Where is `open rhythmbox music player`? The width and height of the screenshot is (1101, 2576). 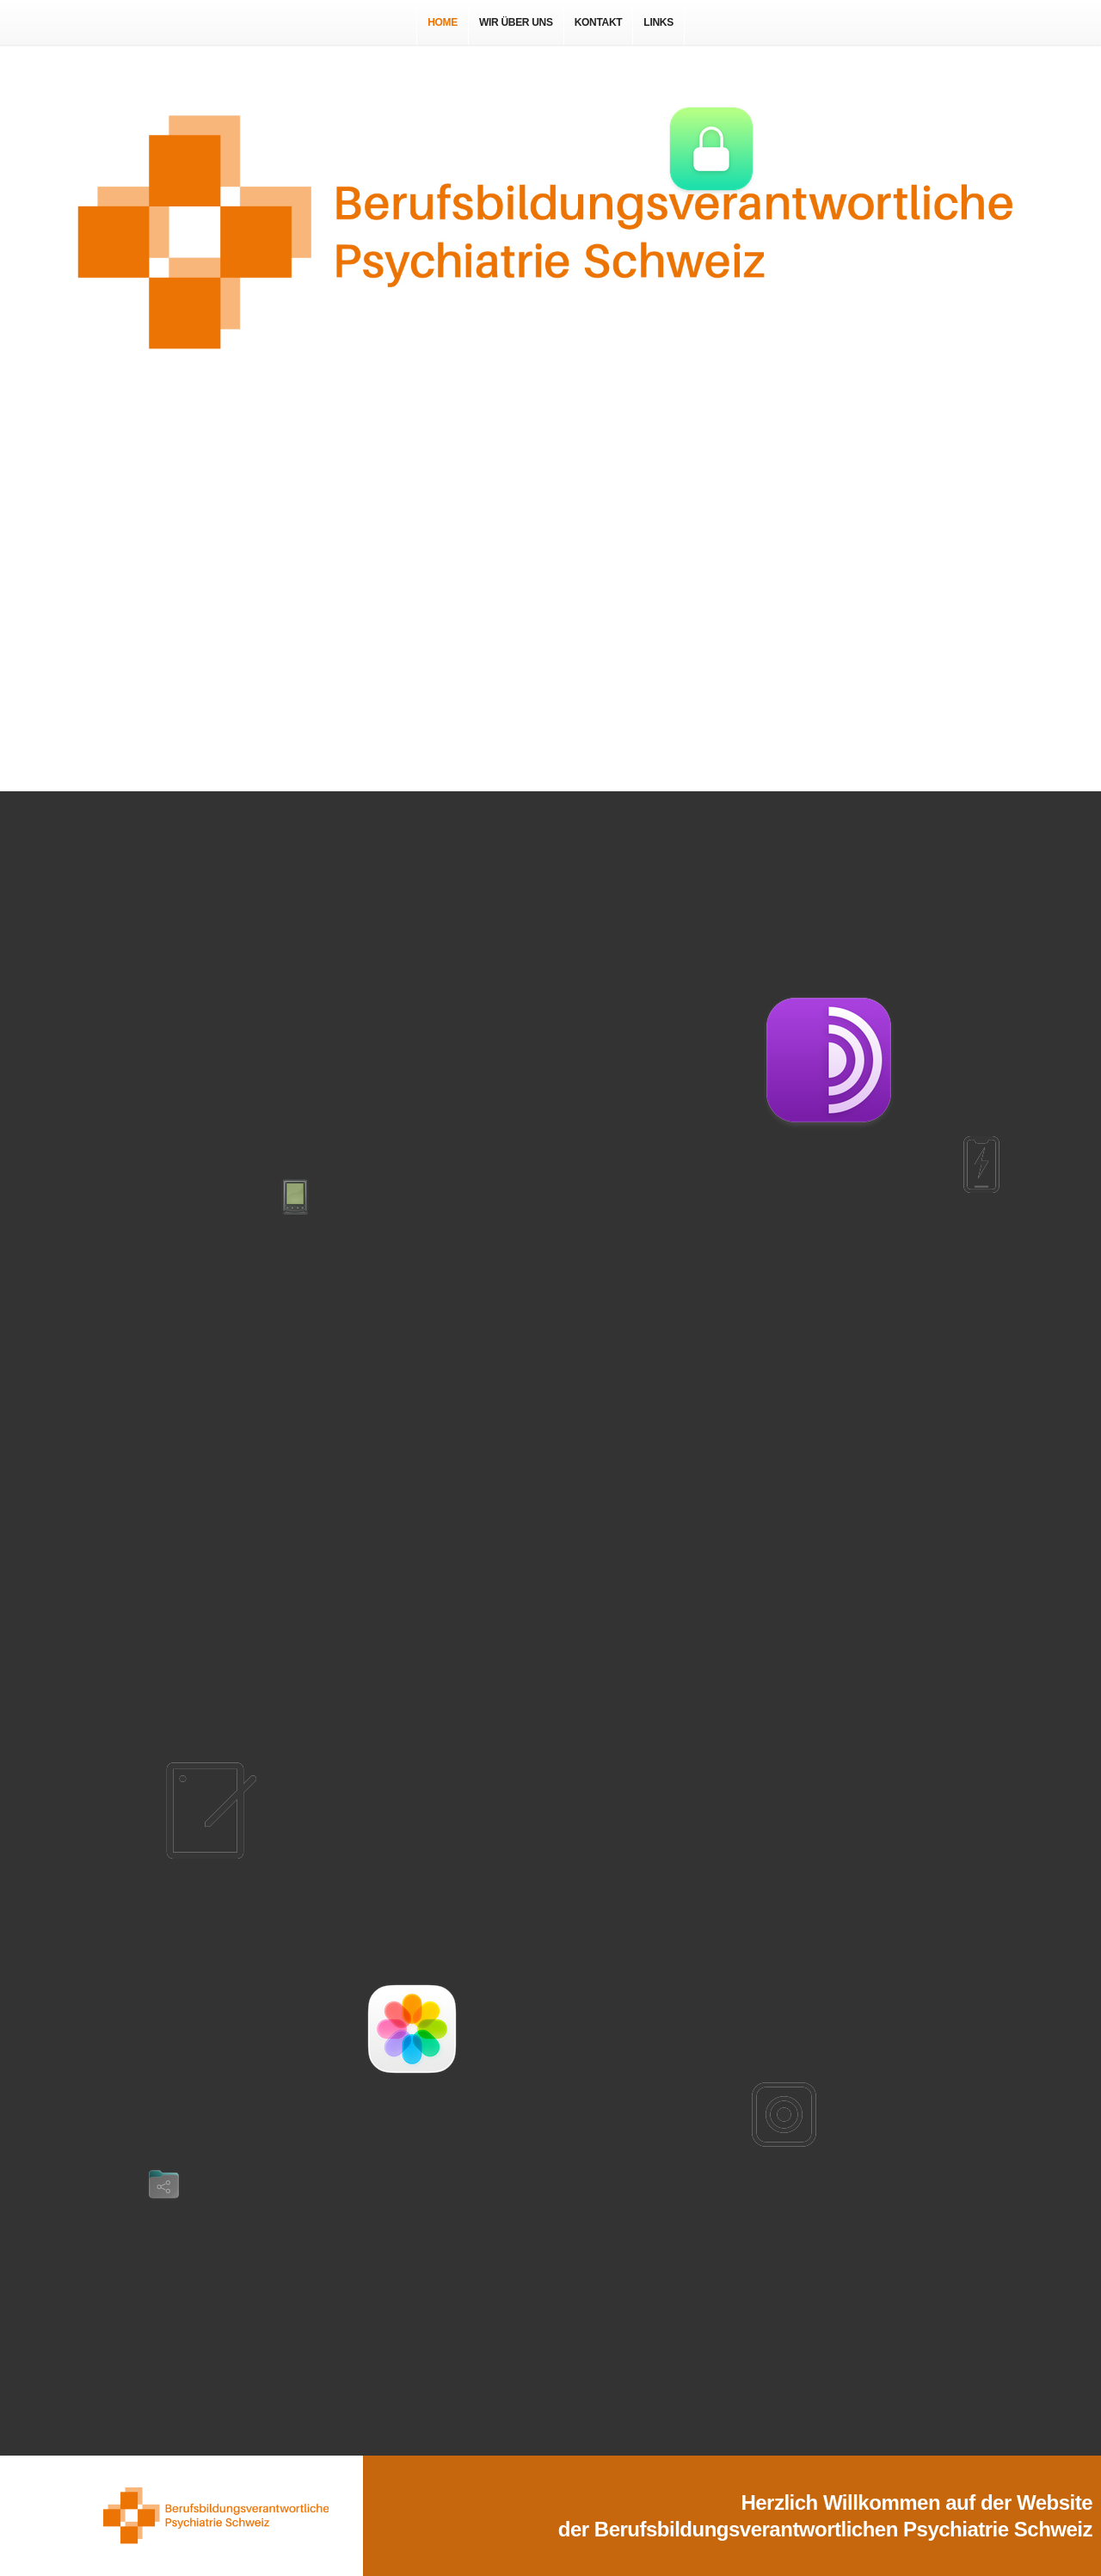 open rhythmbox music player is located at coordinates (784, 2114).